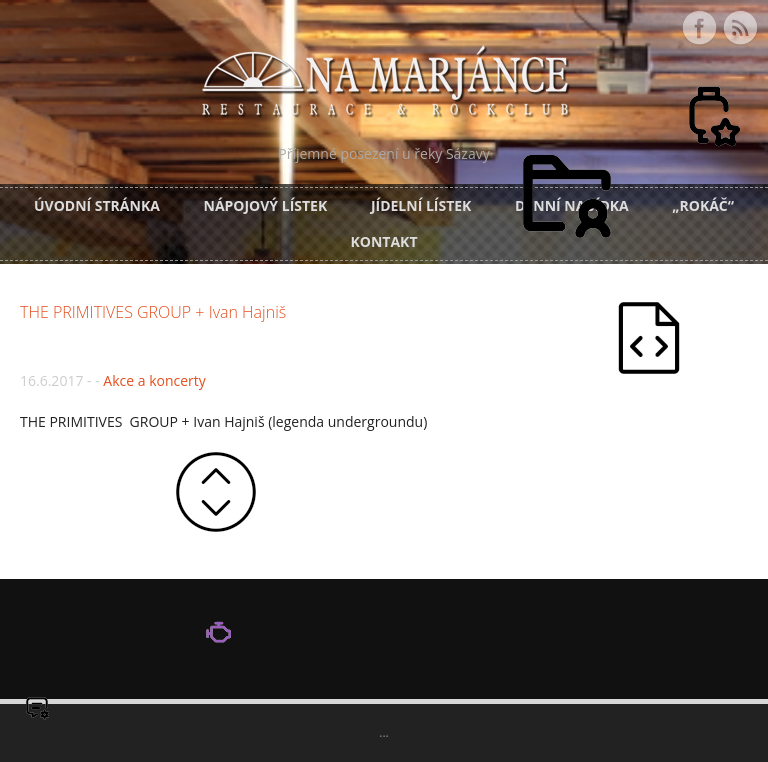 The height and width of the screenshot is (762, 768). Describe the element at coordinates (218, 632) in the screenshot. I see `check engine or vehicle diagnostics` at that location.